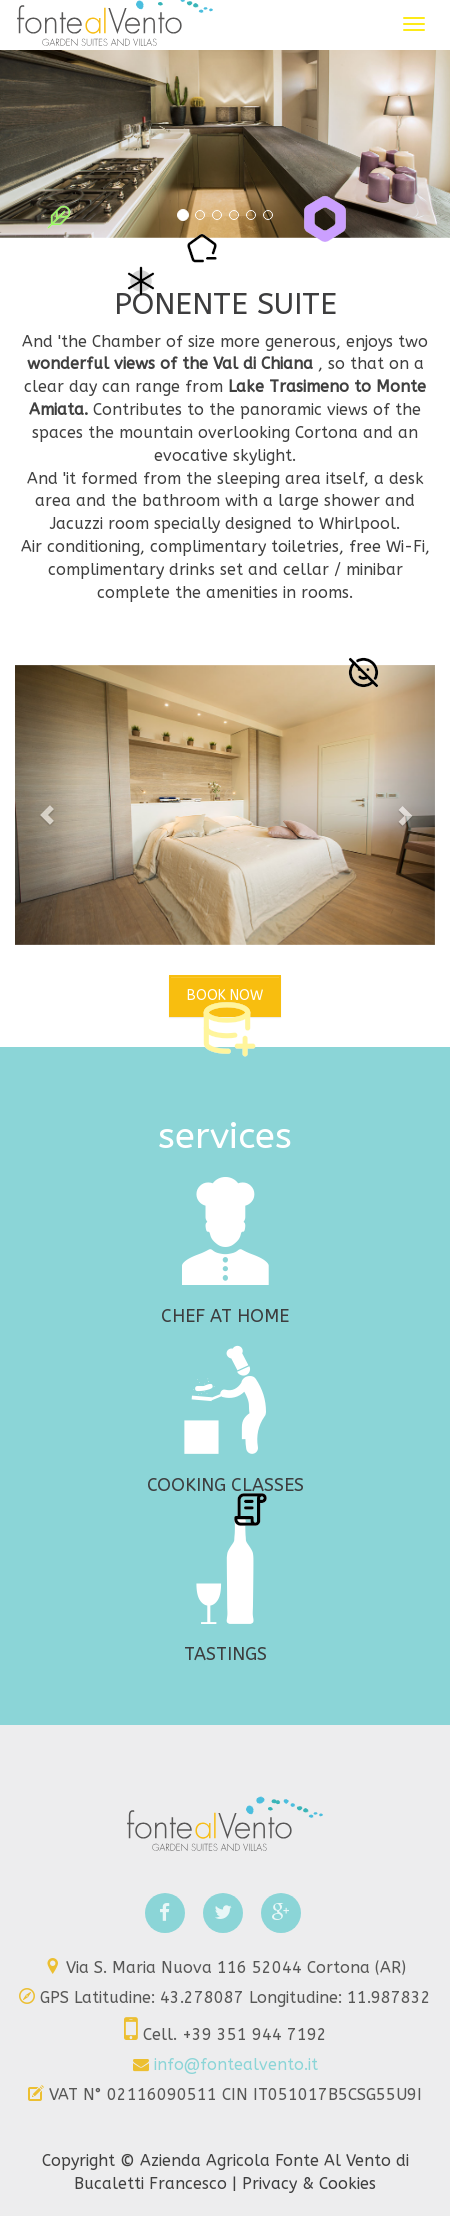  I want to click on access assembly or build tools, so click(325, 219).